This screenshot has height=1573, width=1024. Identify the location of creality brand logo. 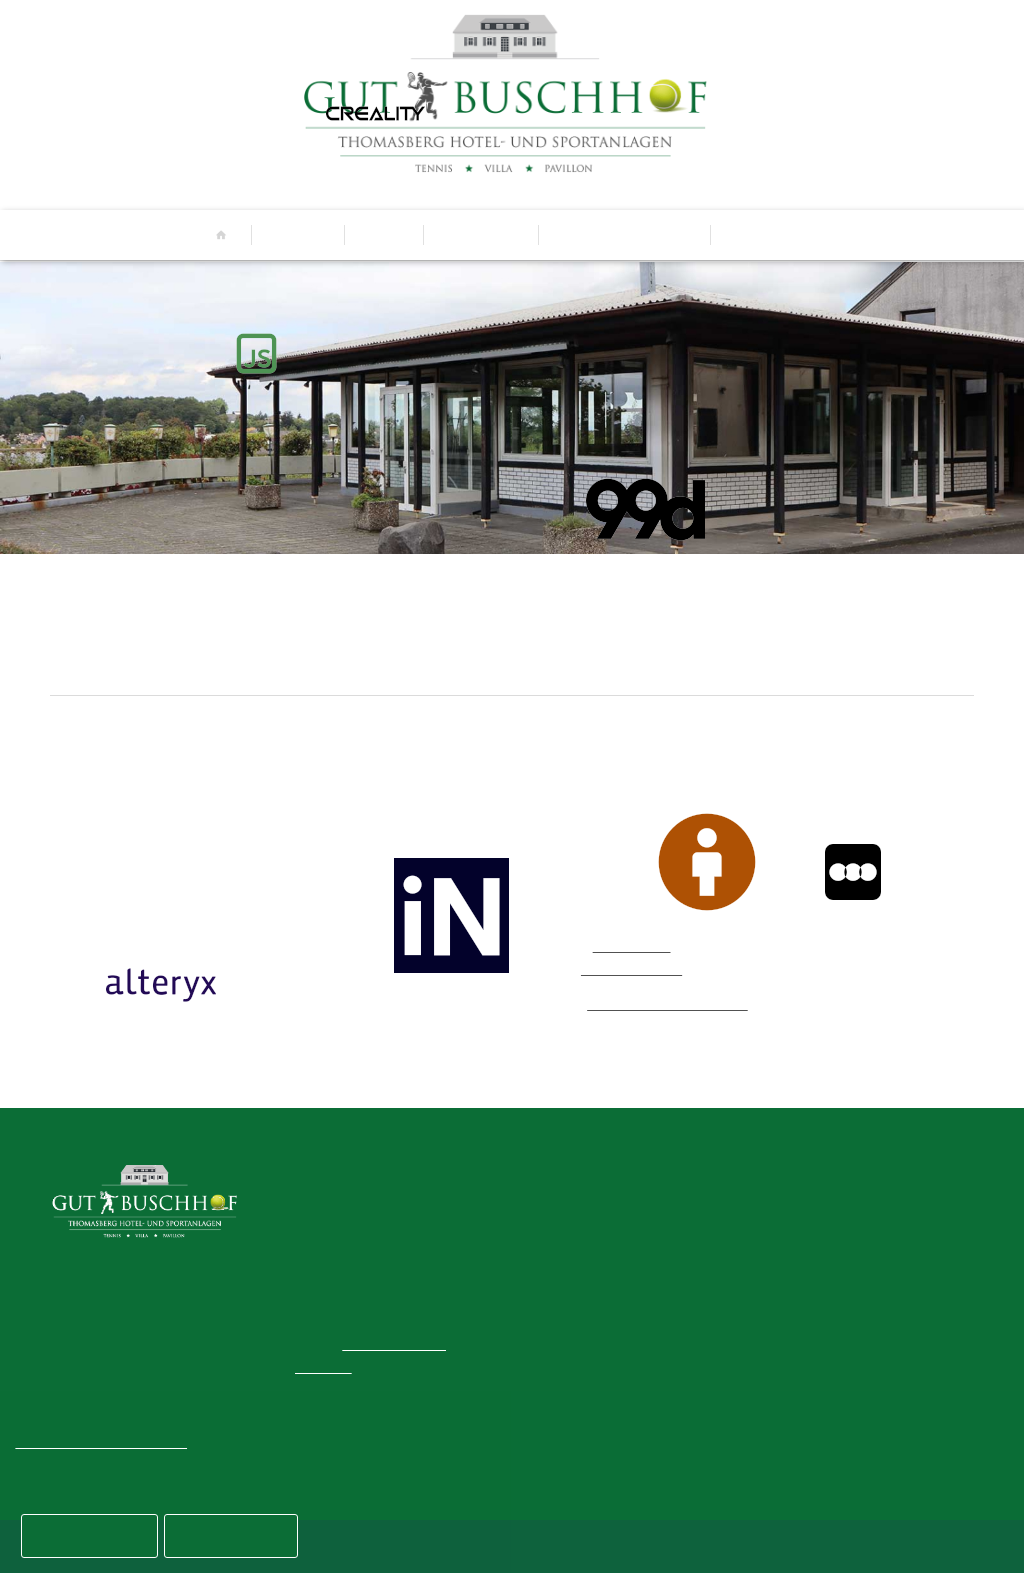
(375, 113).